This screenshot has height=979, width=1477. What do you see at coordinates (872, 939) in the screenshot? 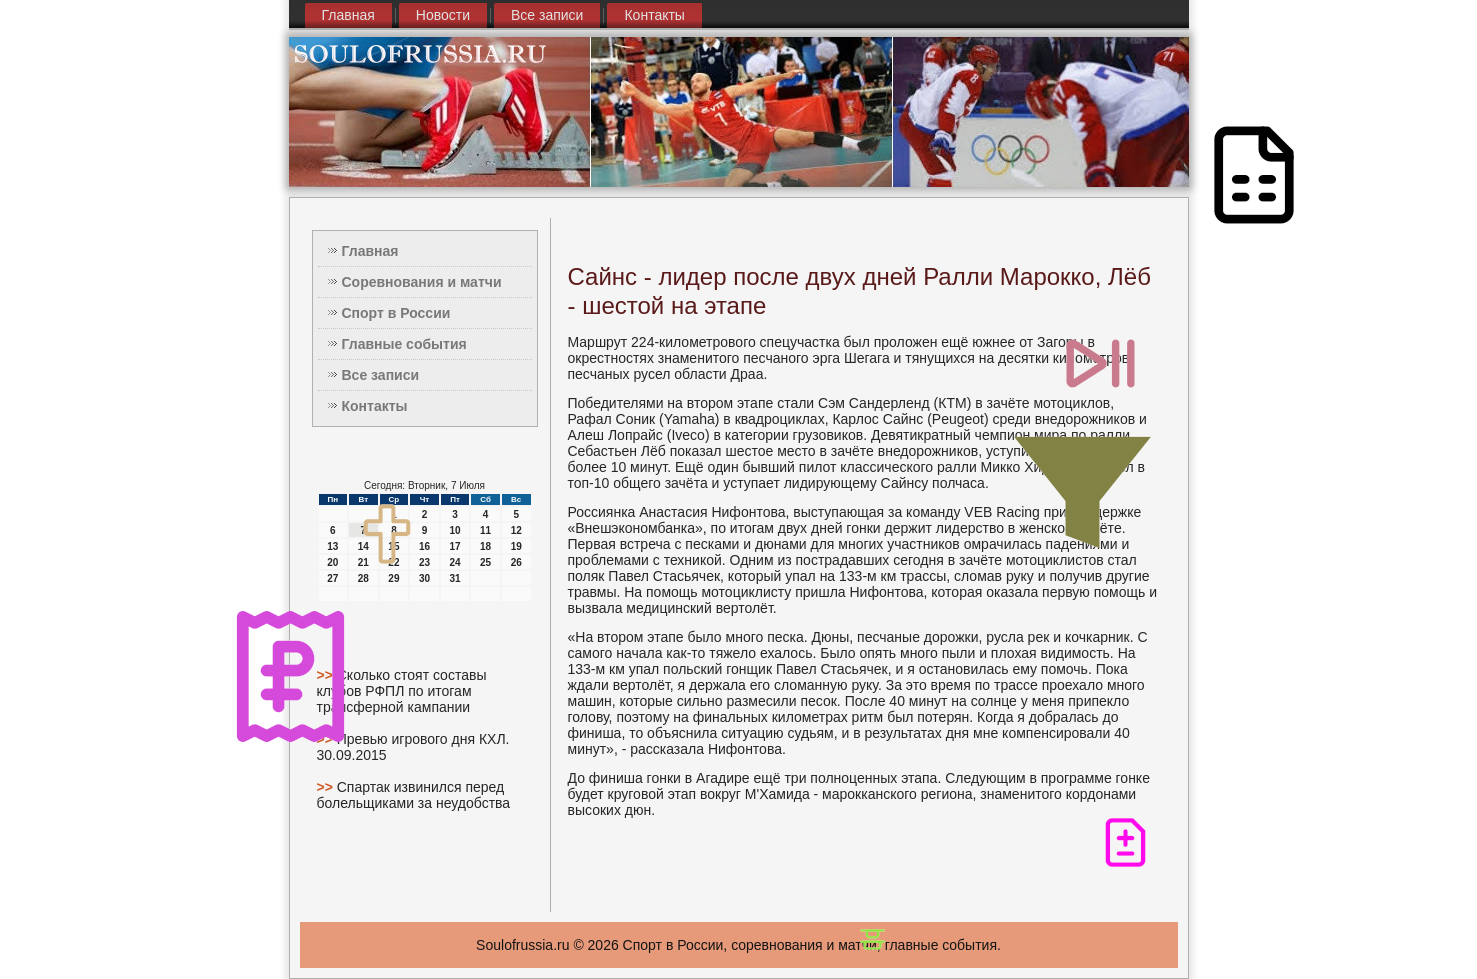
I see `align objects to the top edge with vertical distribution` at bounding box center [872, 939].